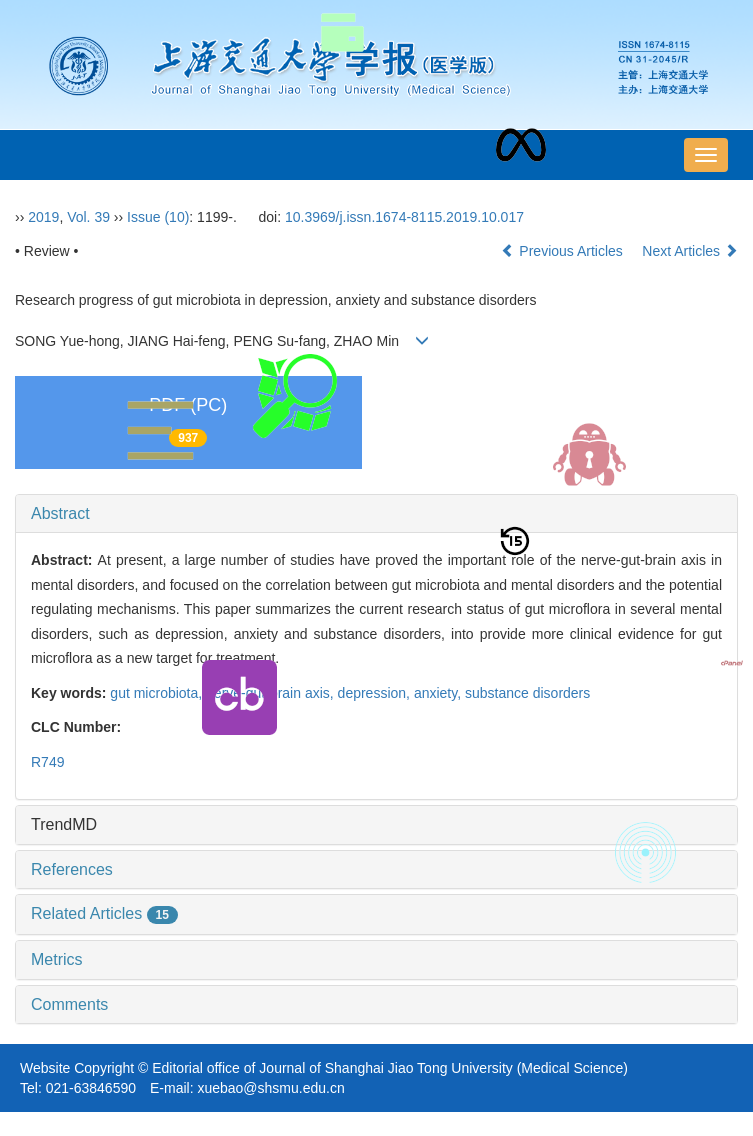 The image size is (753, 1136). Describe the element at coordinates (295, 396) in the screenshot. I see `open OpenStreetMap application` at that location.